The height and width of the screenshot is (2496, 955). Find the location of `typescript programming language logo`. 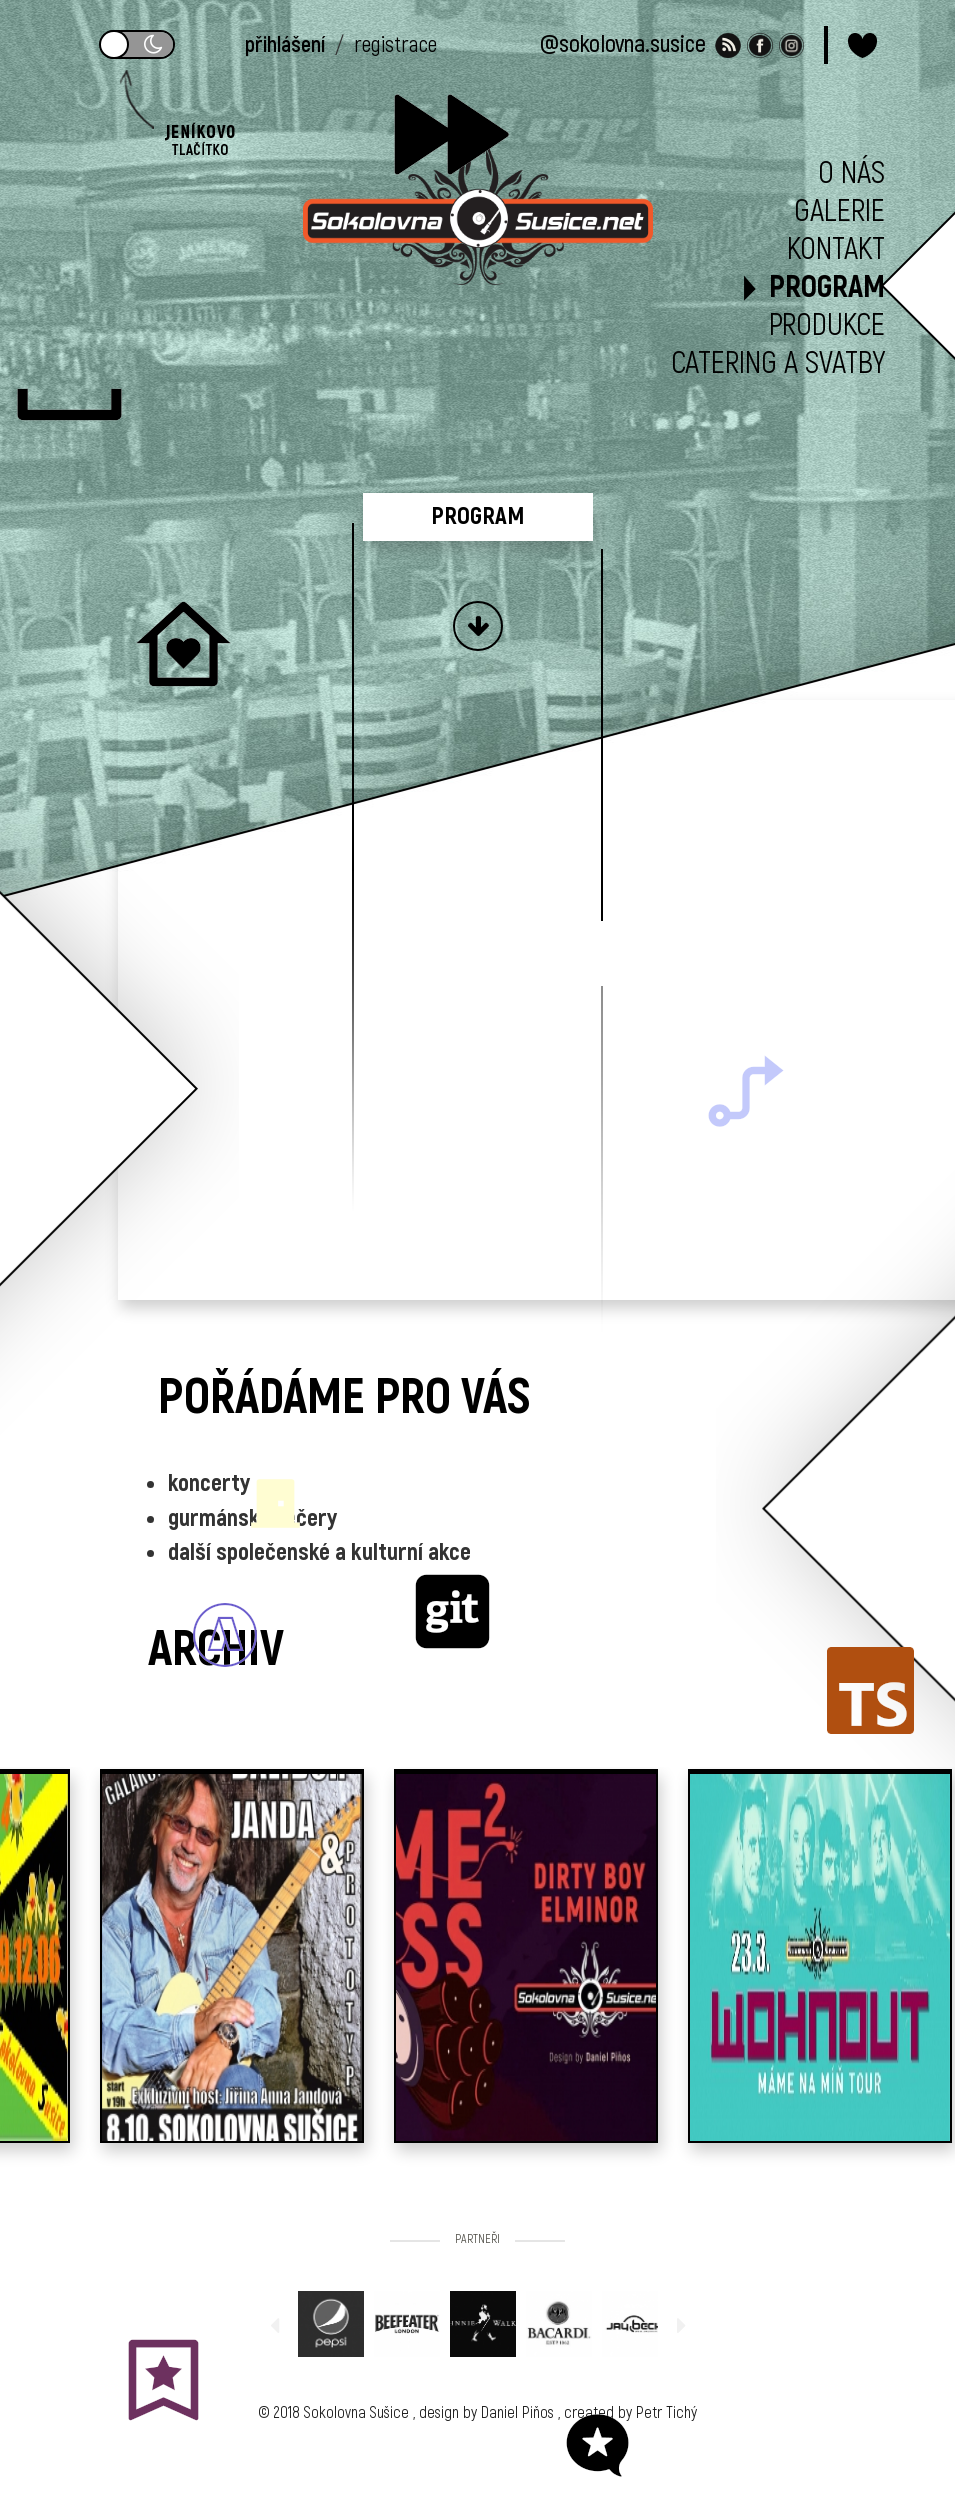

typescript programming language logo is located at coordinates (870, 1690).